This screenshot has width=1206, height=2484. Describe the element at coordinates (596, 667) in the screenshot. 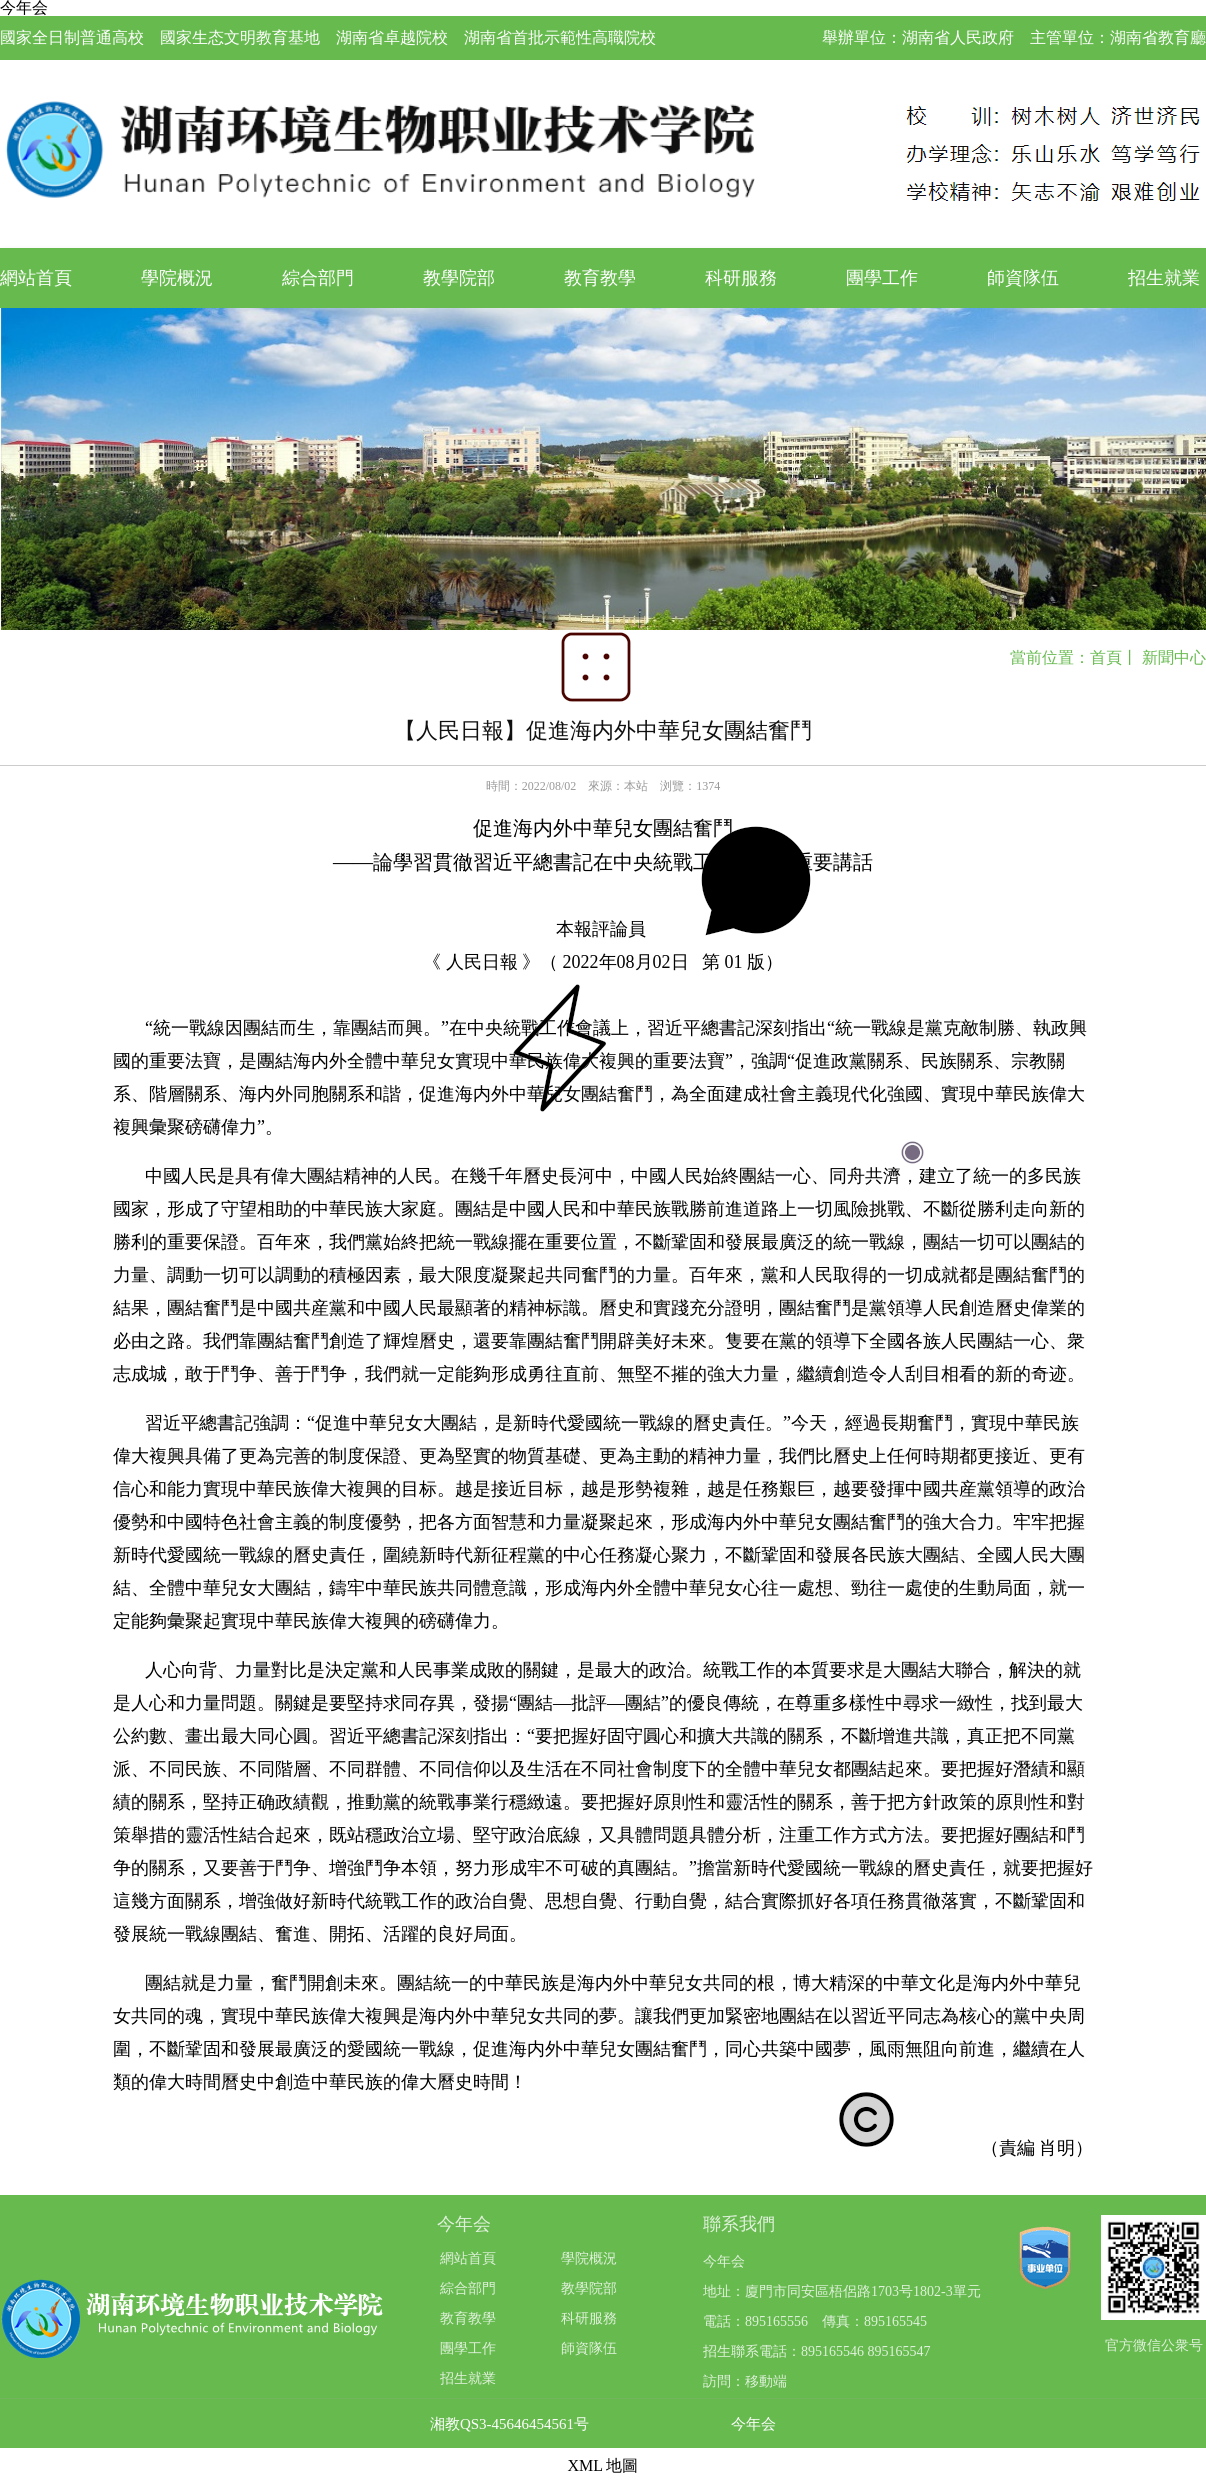

I see `randomize or shuffle content` at that location.